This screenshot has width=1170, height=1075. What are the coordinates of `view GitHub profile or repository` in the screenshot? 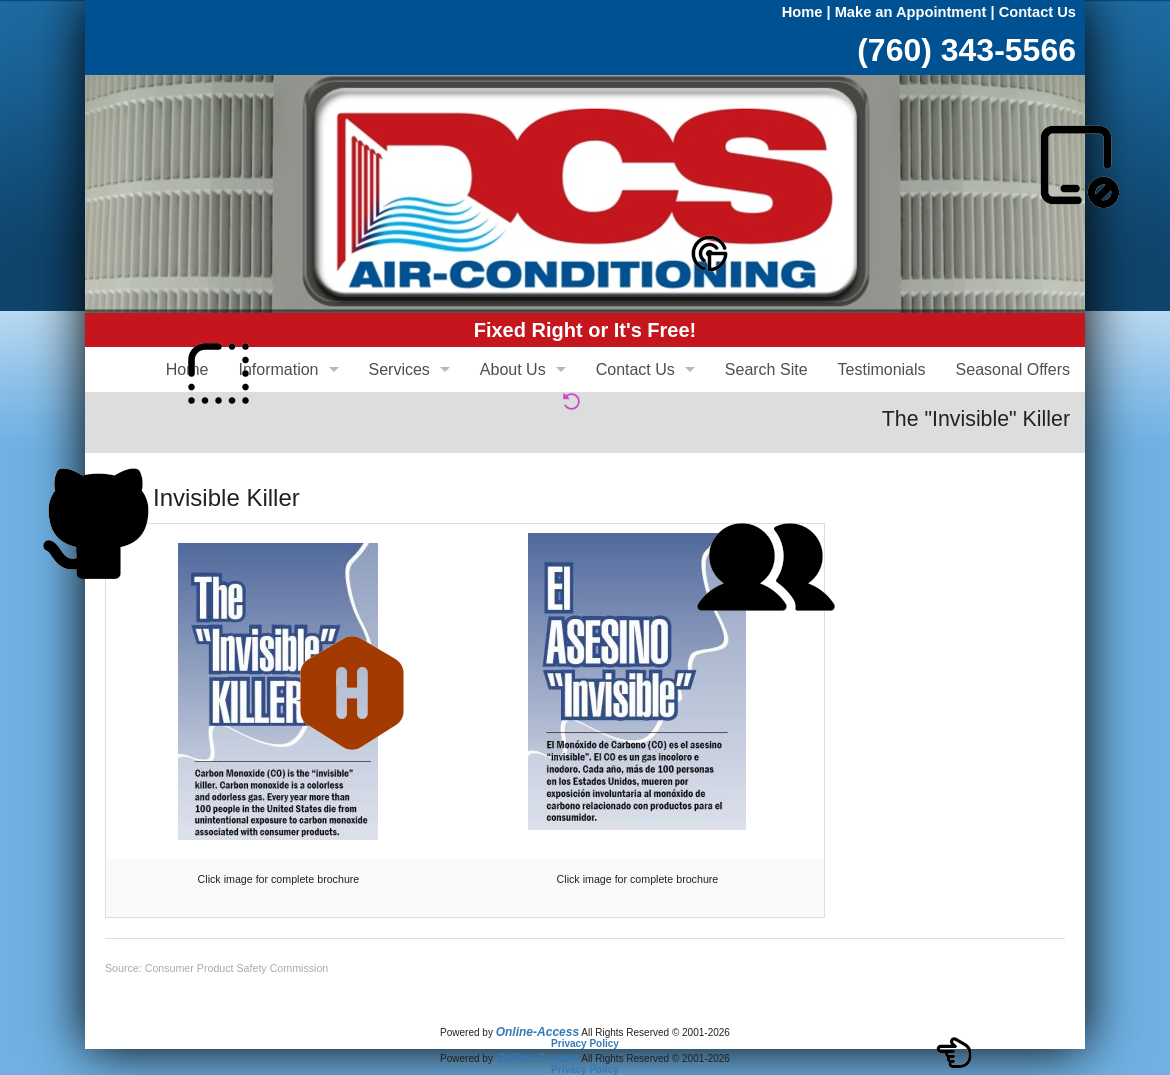 It's located at (98, 523).